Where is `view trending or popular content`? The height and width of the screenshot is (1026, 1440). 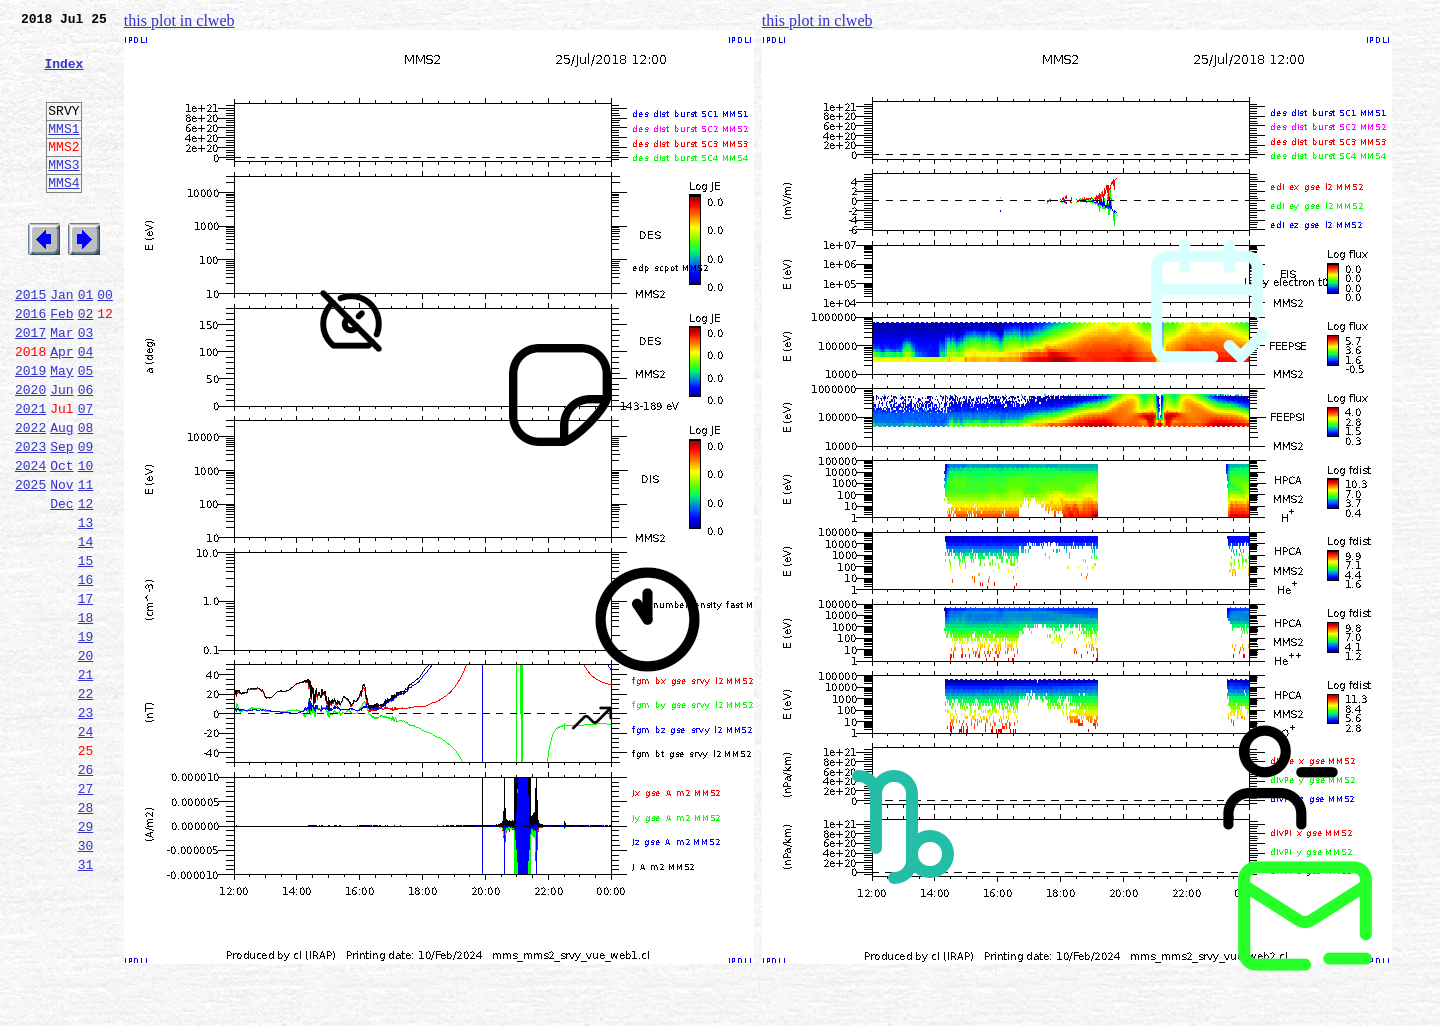 view trending or popular content is located at coordinates (592, 718).